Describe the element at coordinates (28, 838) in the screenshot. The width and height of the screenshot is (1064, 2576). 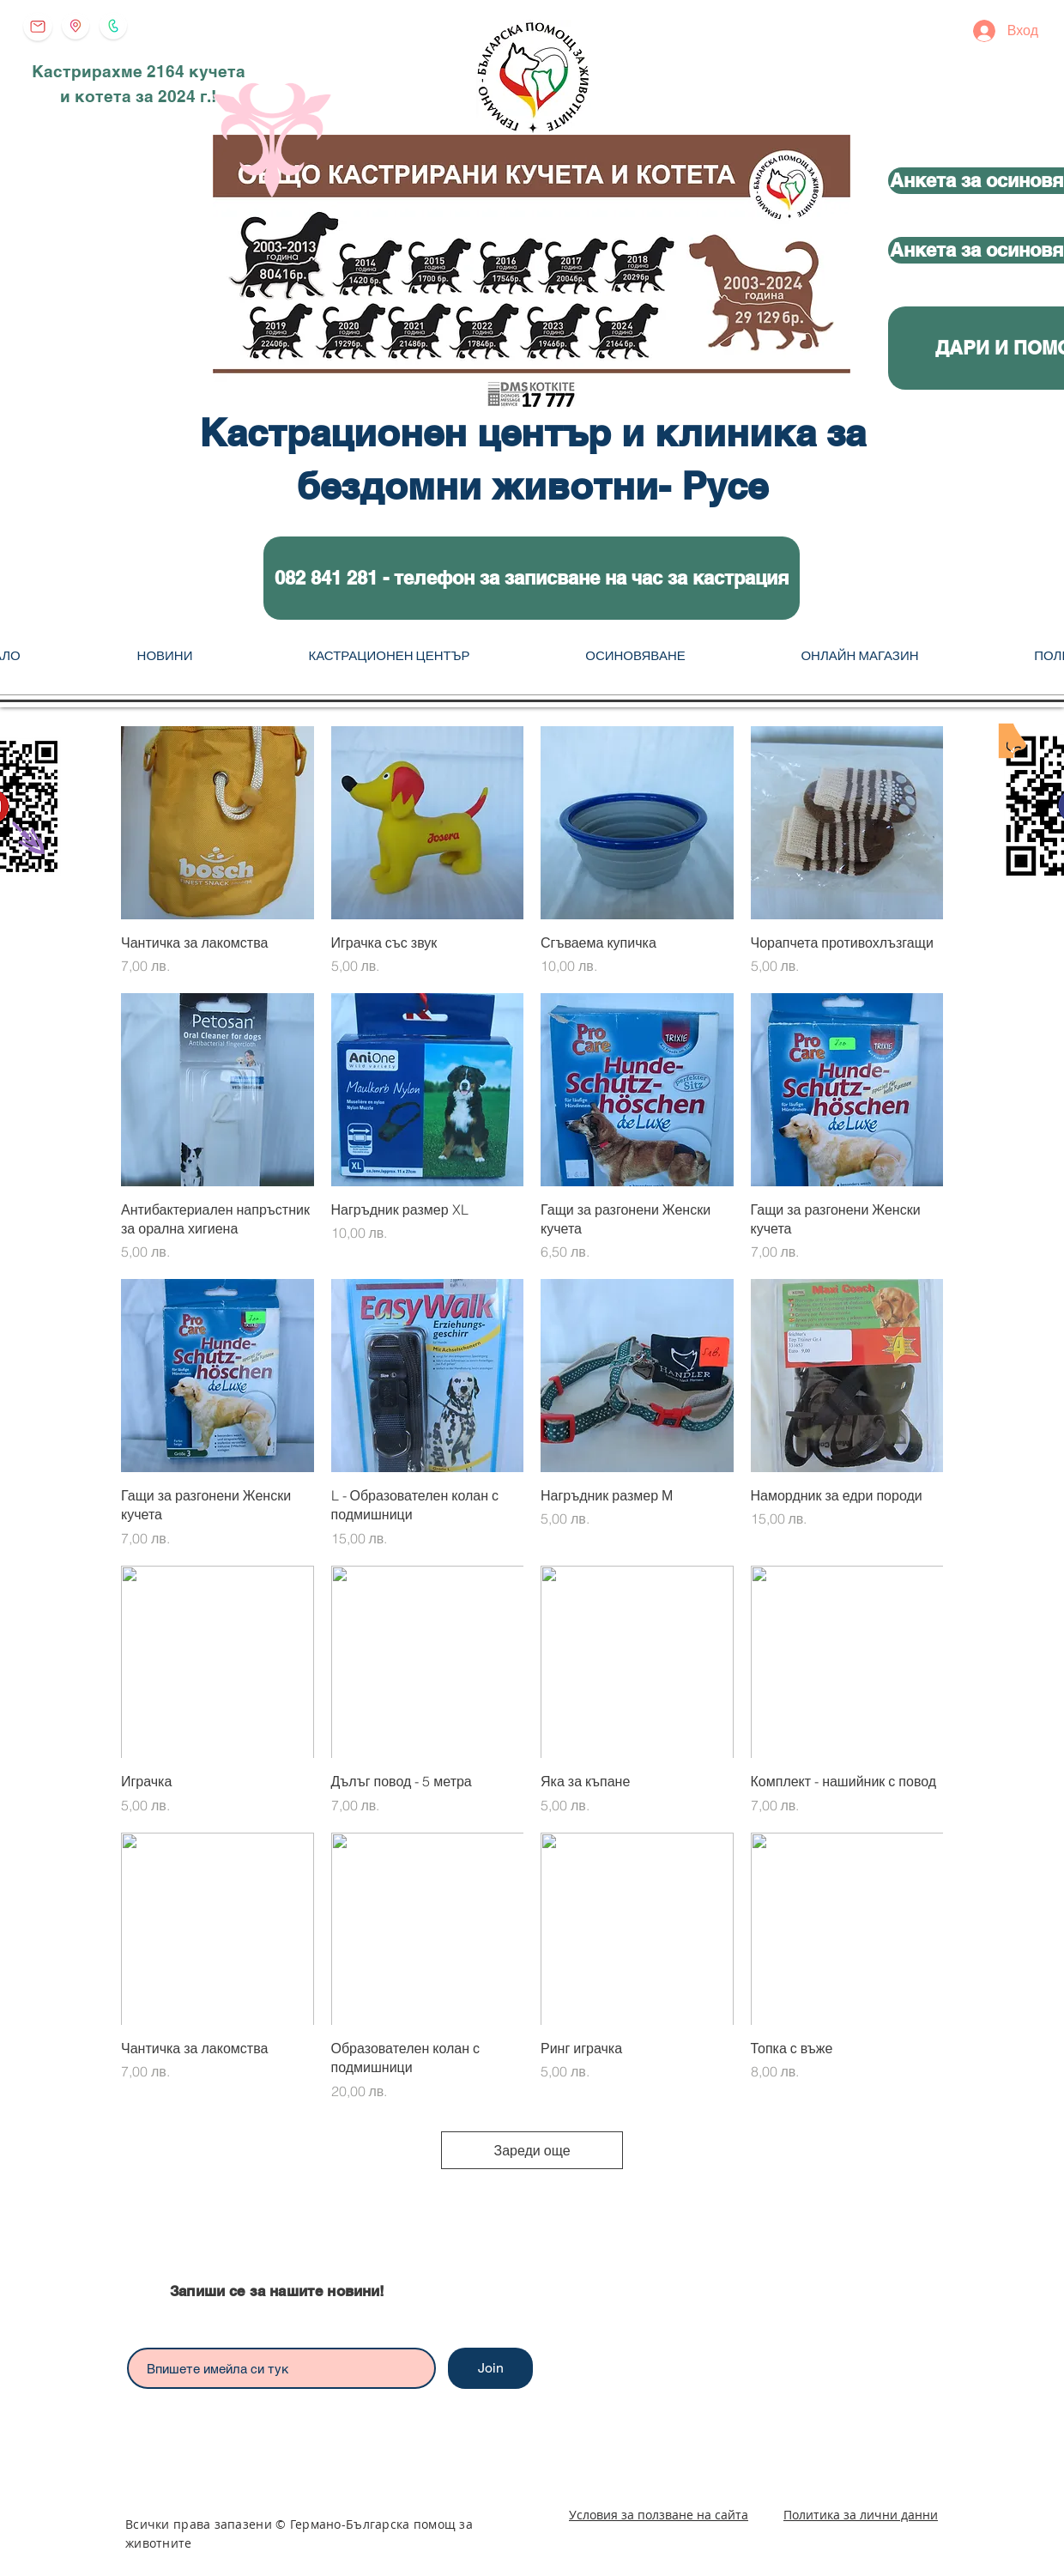
I see `equip spear hook weapon` at that location.